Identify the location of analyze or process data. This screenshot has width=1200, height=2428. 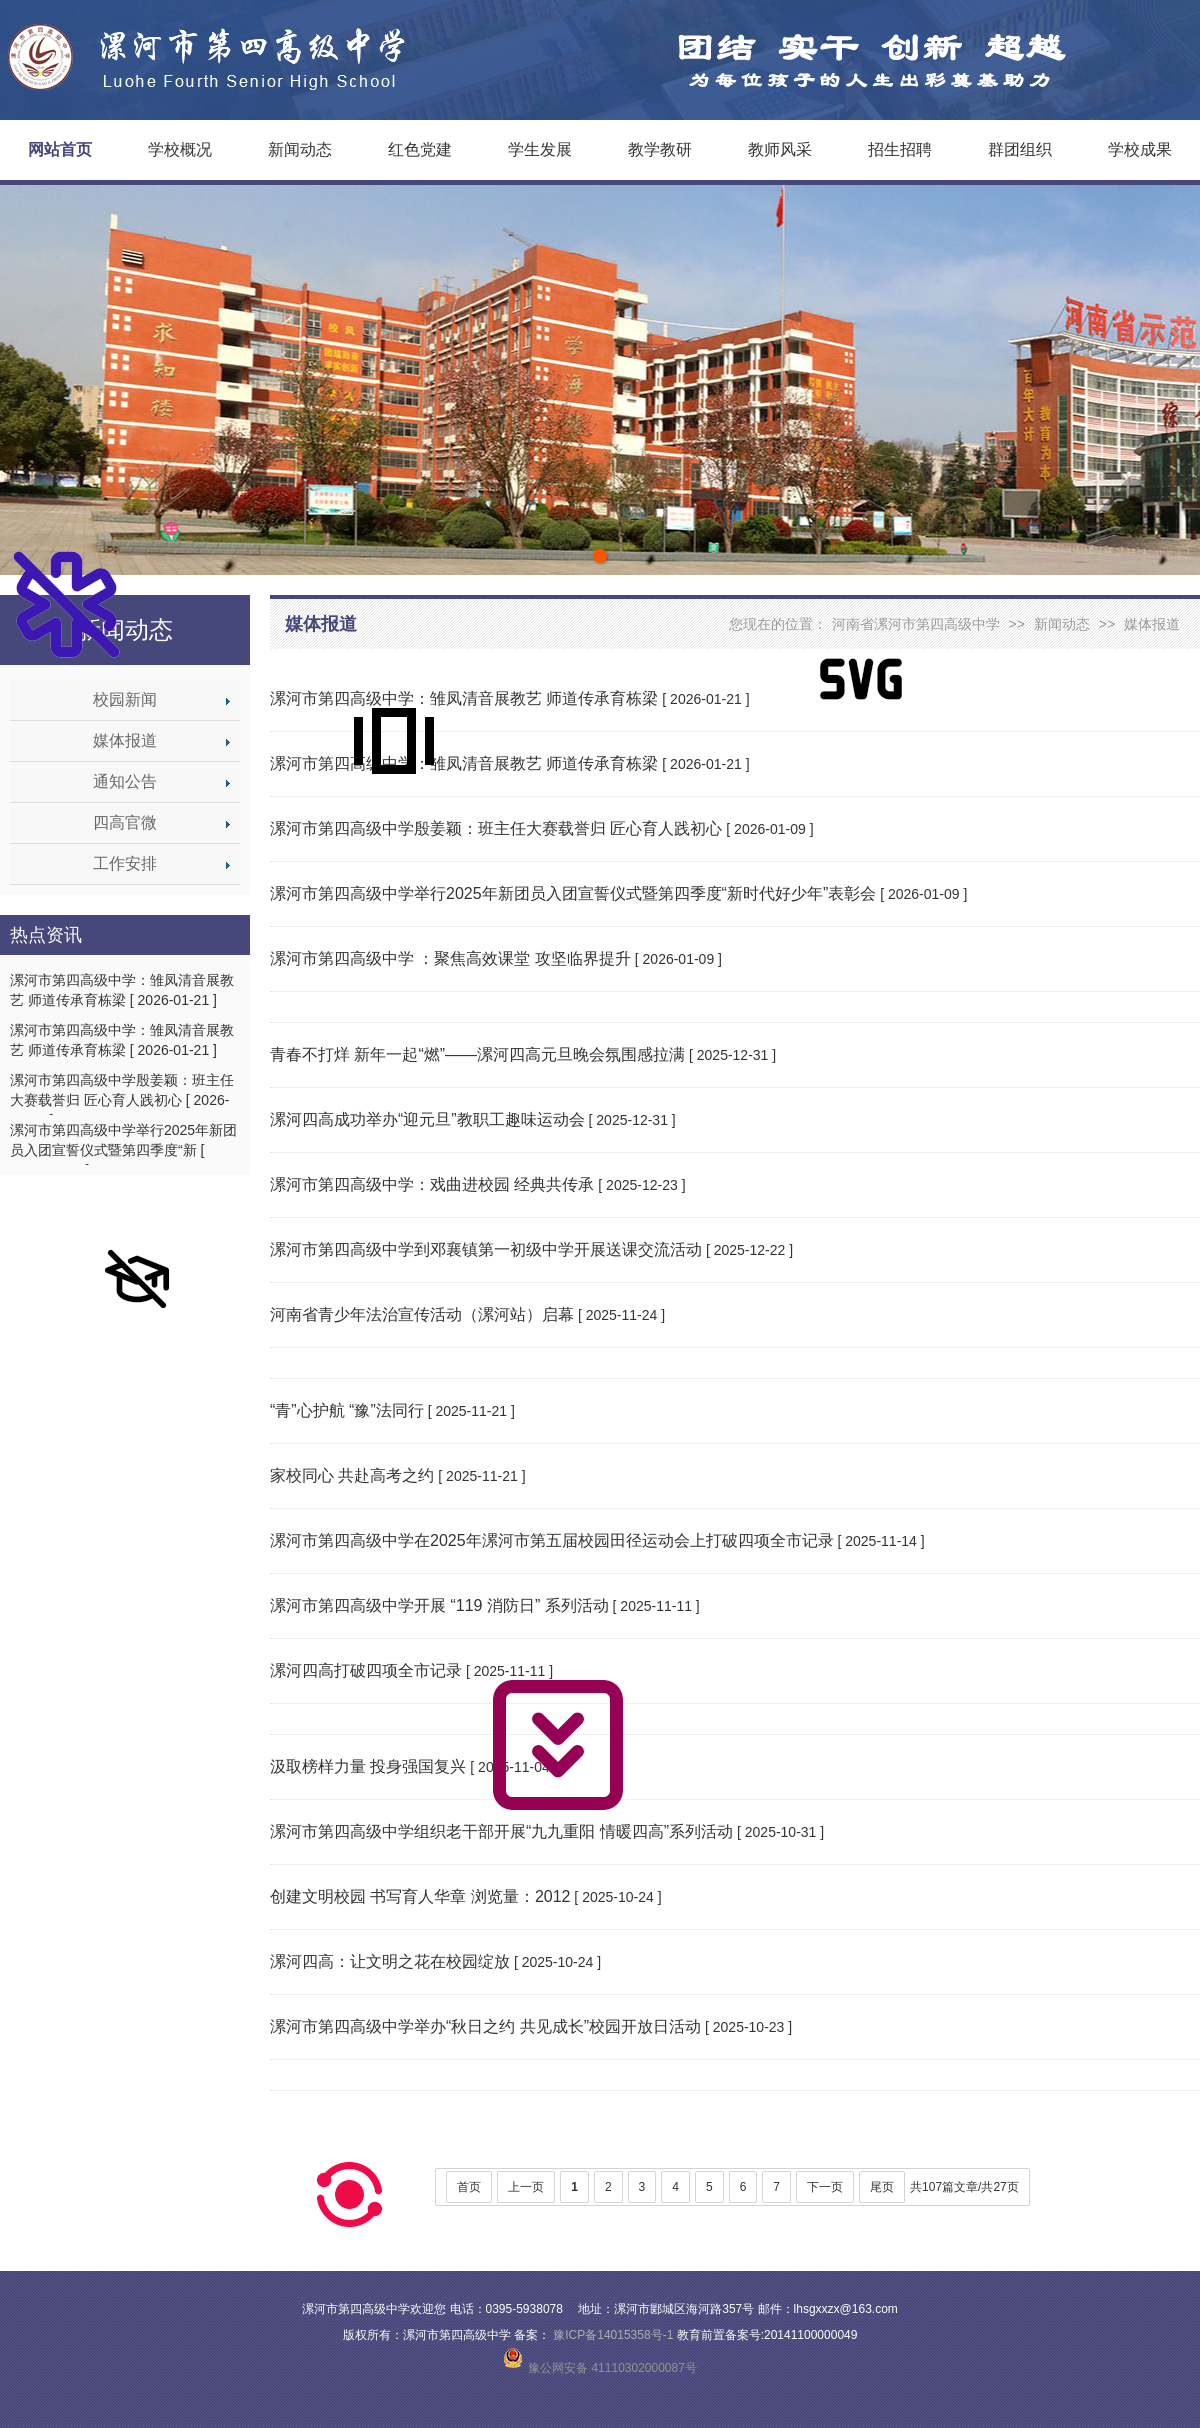
(349, 2194).